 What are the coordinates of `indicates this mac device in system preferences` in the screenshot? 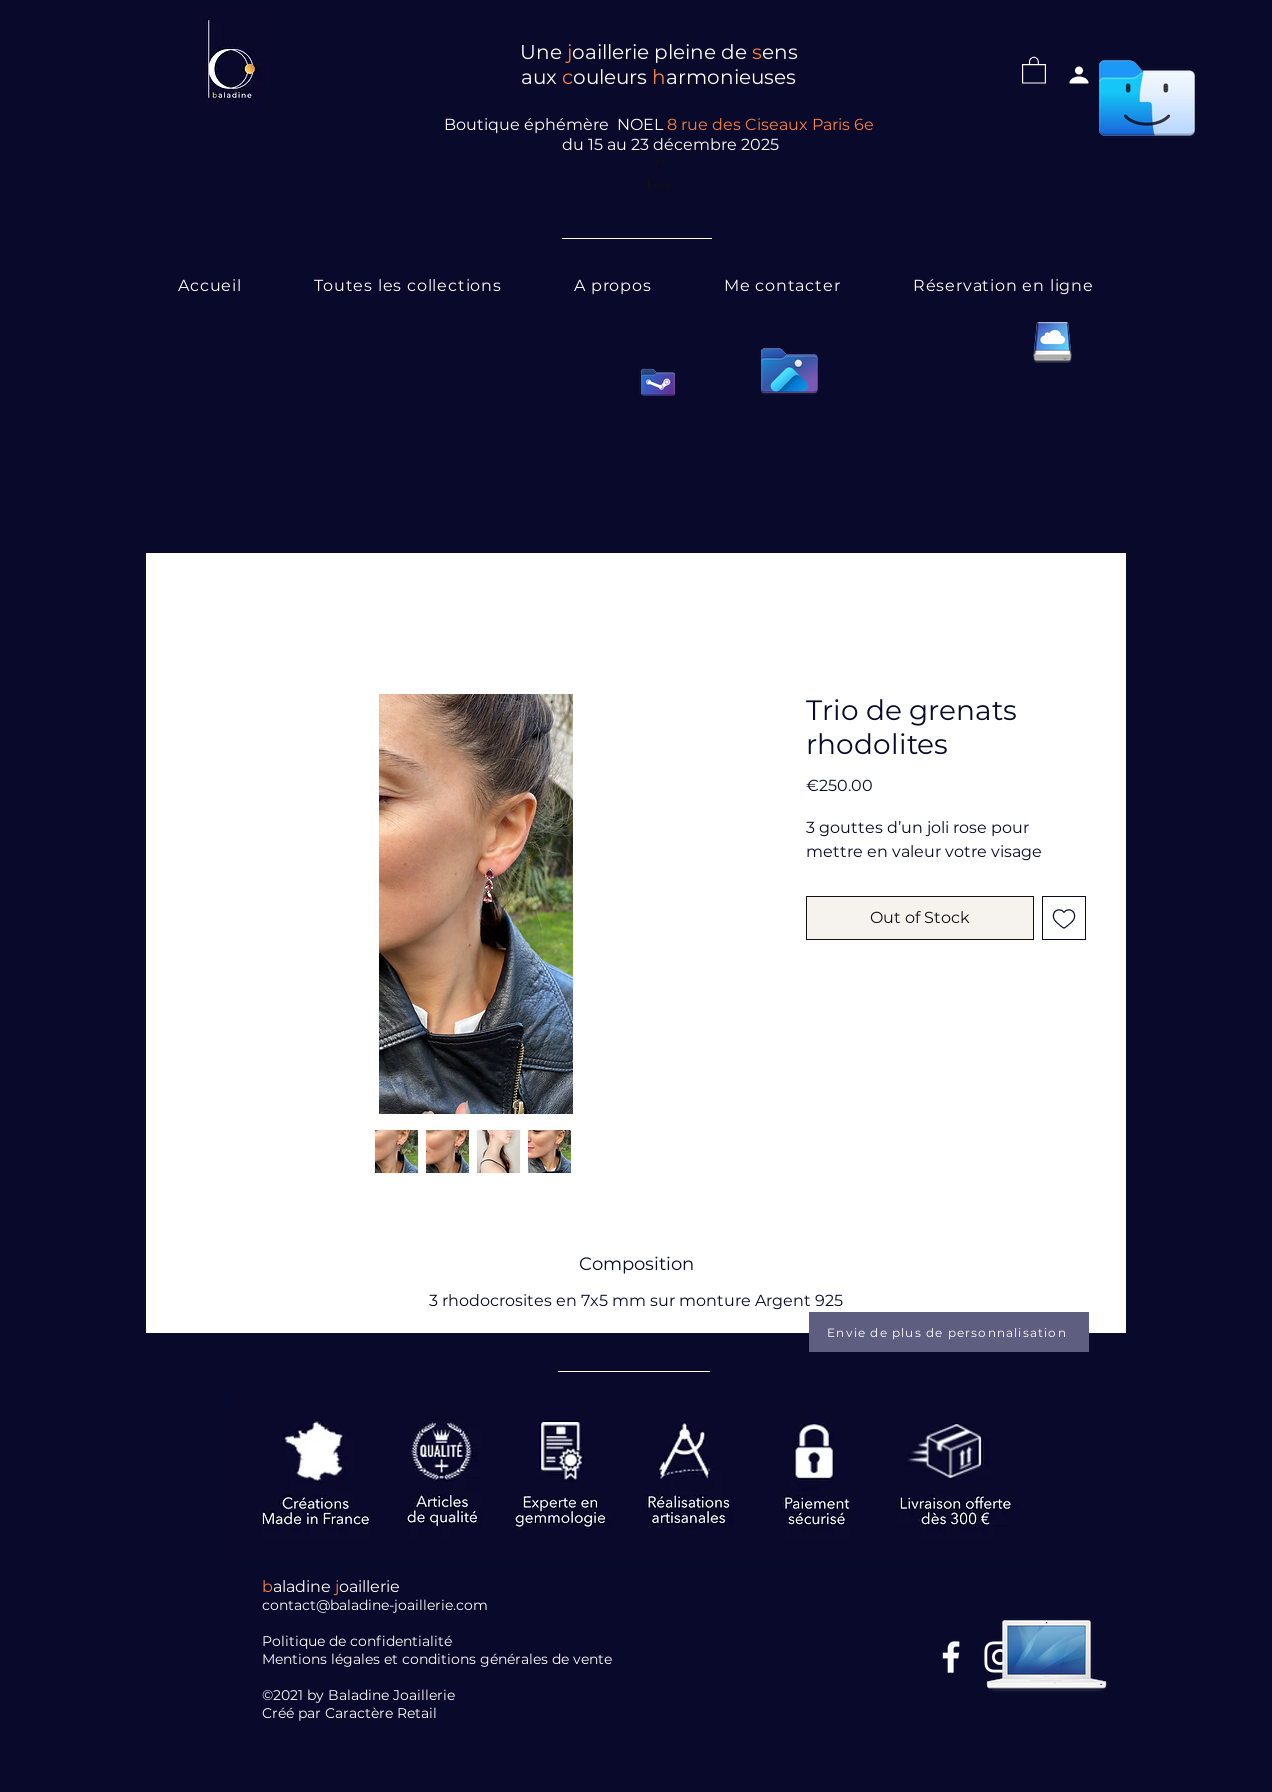 It's located at (1046, 1649).